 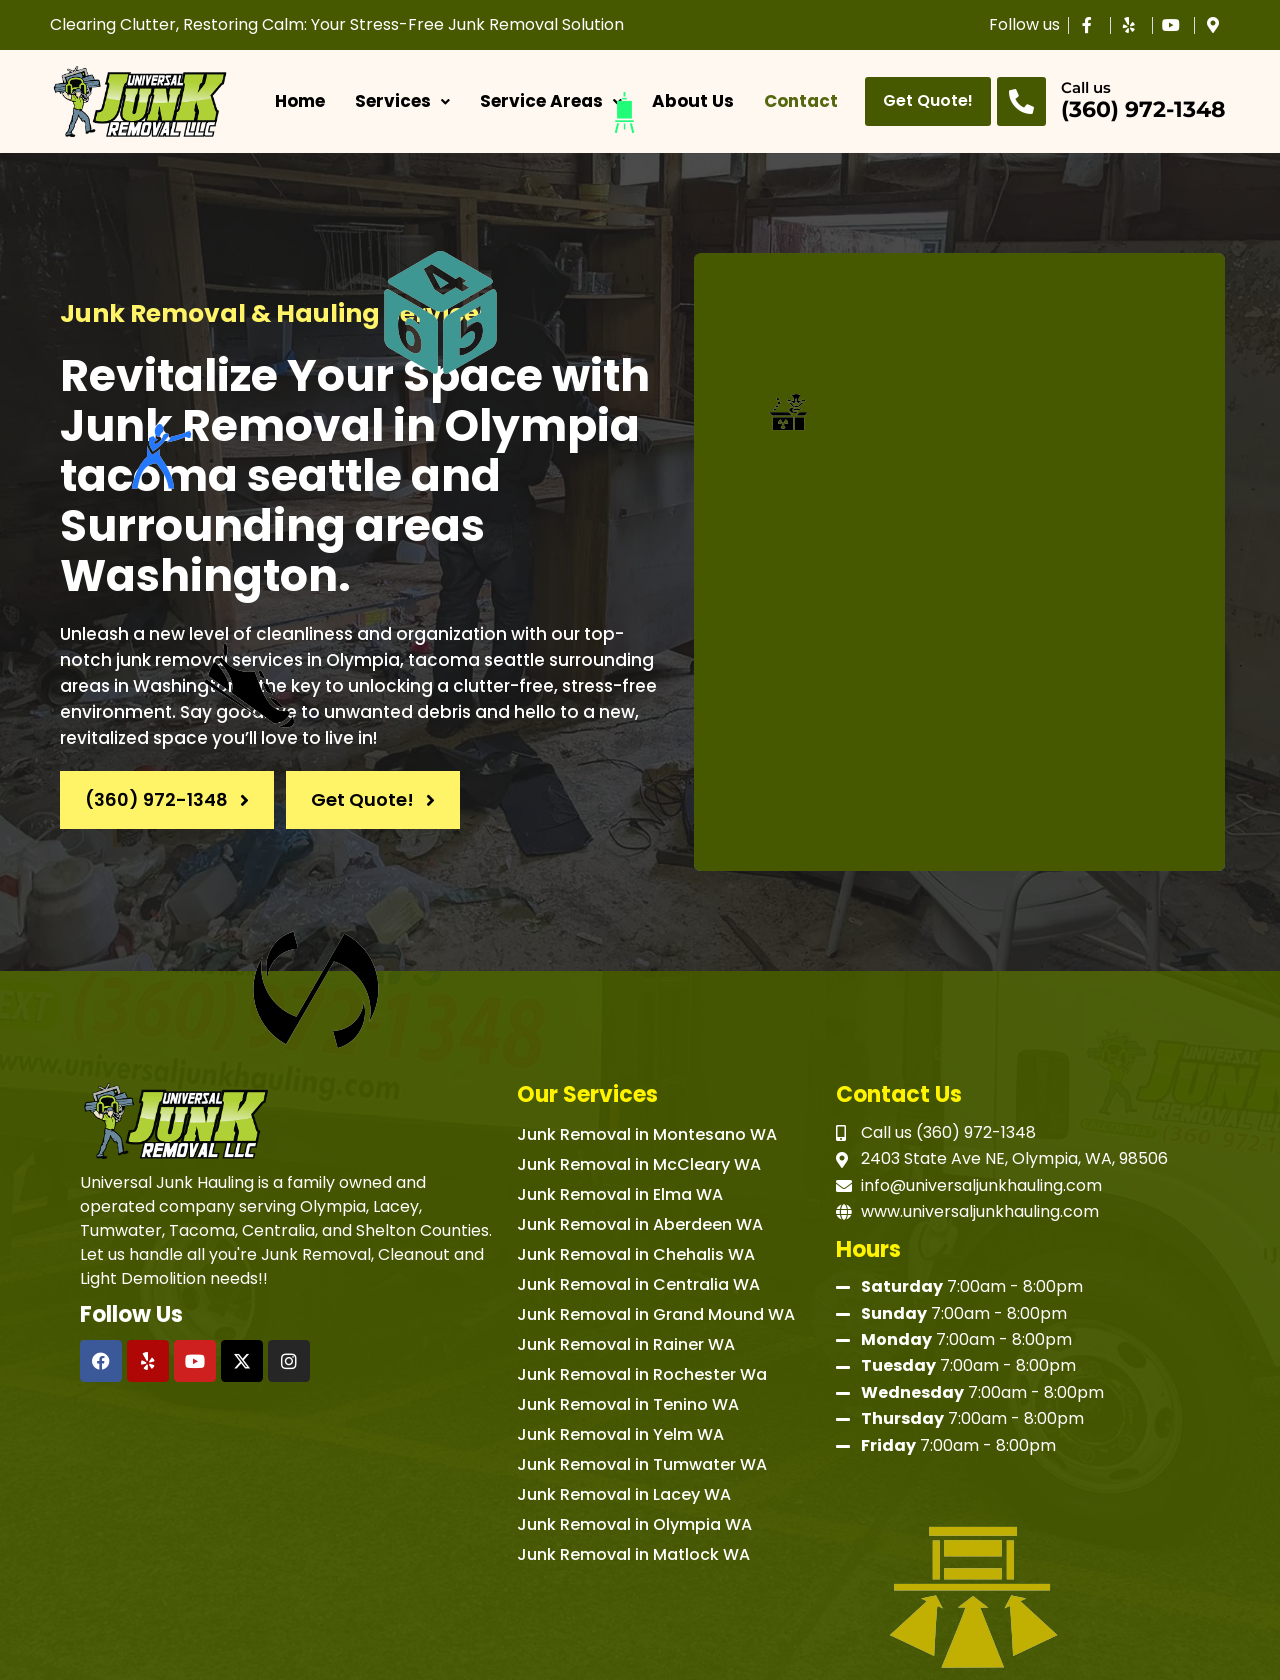 What do you see at coordinates (788, 410) in the screenshot?
I see `indicates a failed or negative quantum experiment outcome` at bounding box center [788, 410].